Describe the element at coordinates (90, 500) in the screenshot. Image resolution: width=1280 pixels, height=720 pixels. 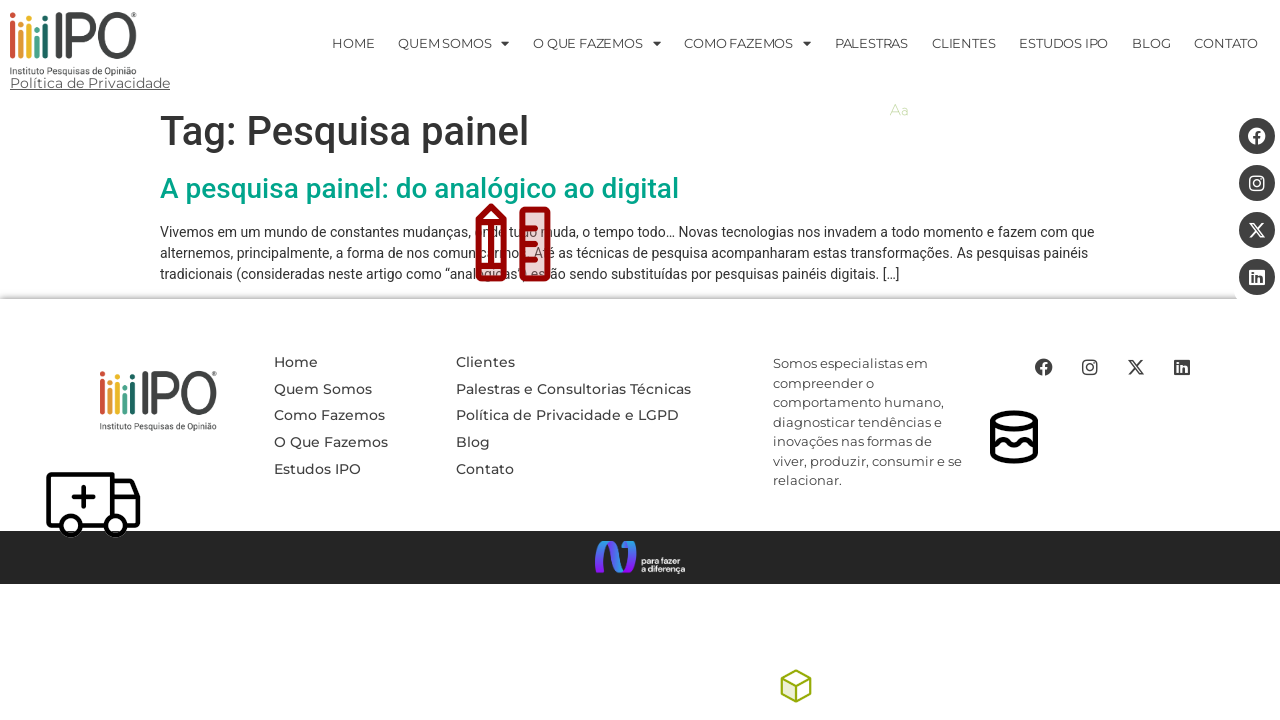
I see `access emergency medical services` at that location.